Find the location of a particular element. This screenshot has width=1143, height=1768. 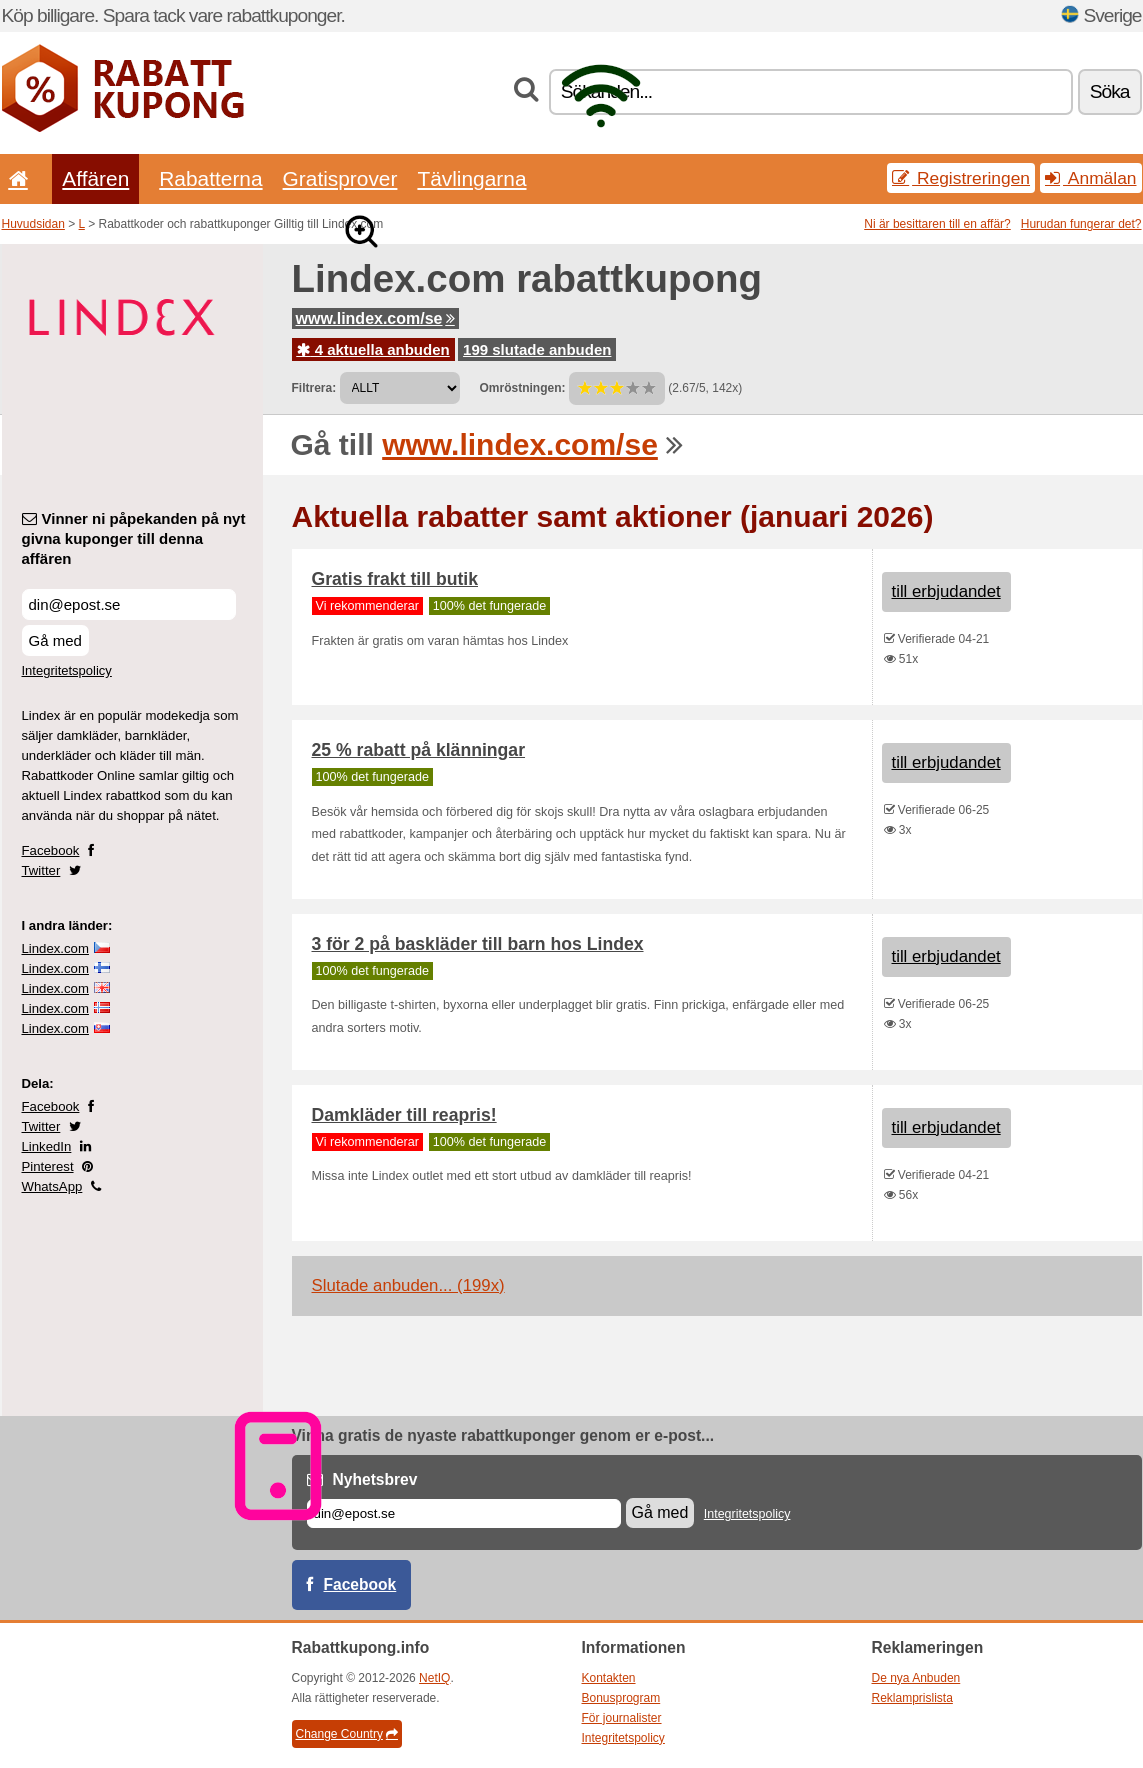

indicates active wifi connection is located at coordinates (601, 96).